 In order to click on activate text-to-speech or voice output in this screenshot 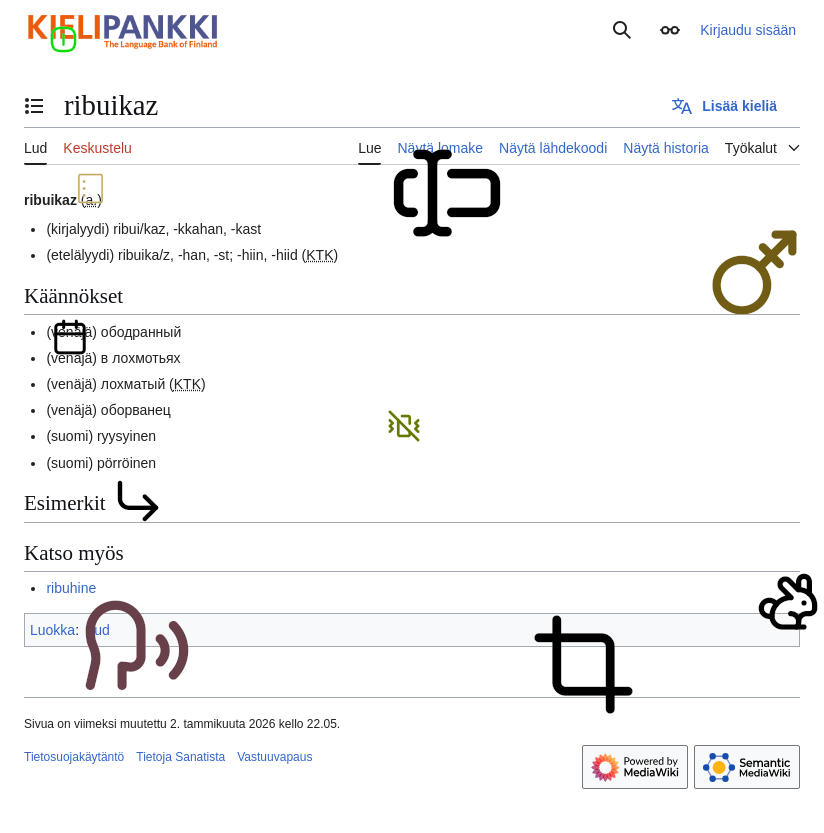, I will do `click(137, 648)`.